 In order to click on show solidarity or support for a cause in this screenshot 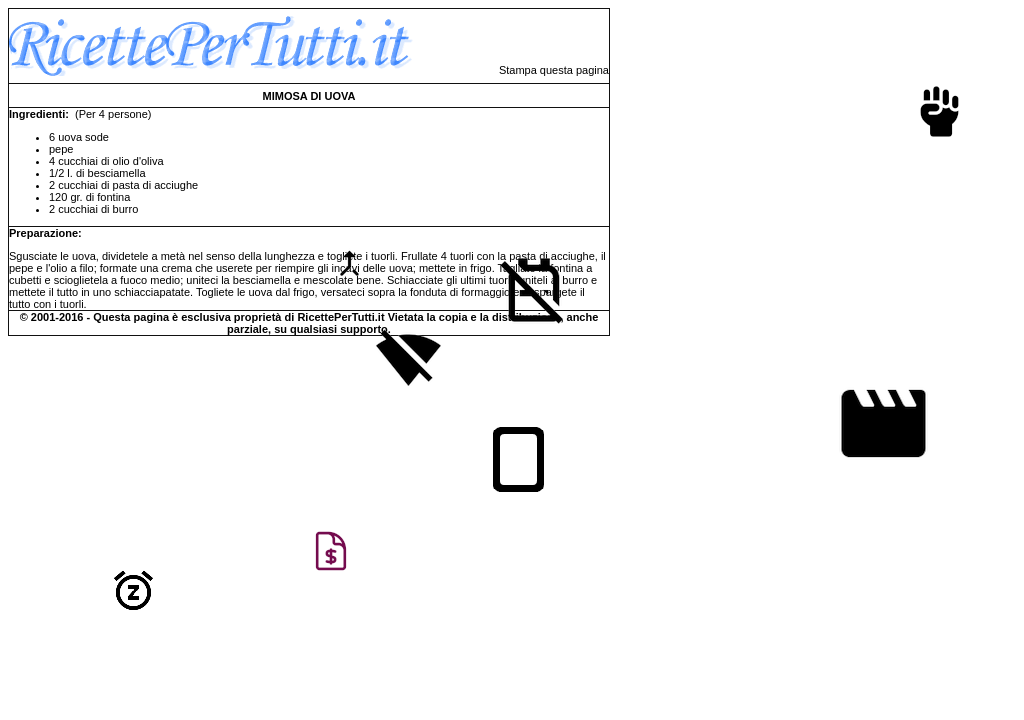, I will do `click(939, 111)`.